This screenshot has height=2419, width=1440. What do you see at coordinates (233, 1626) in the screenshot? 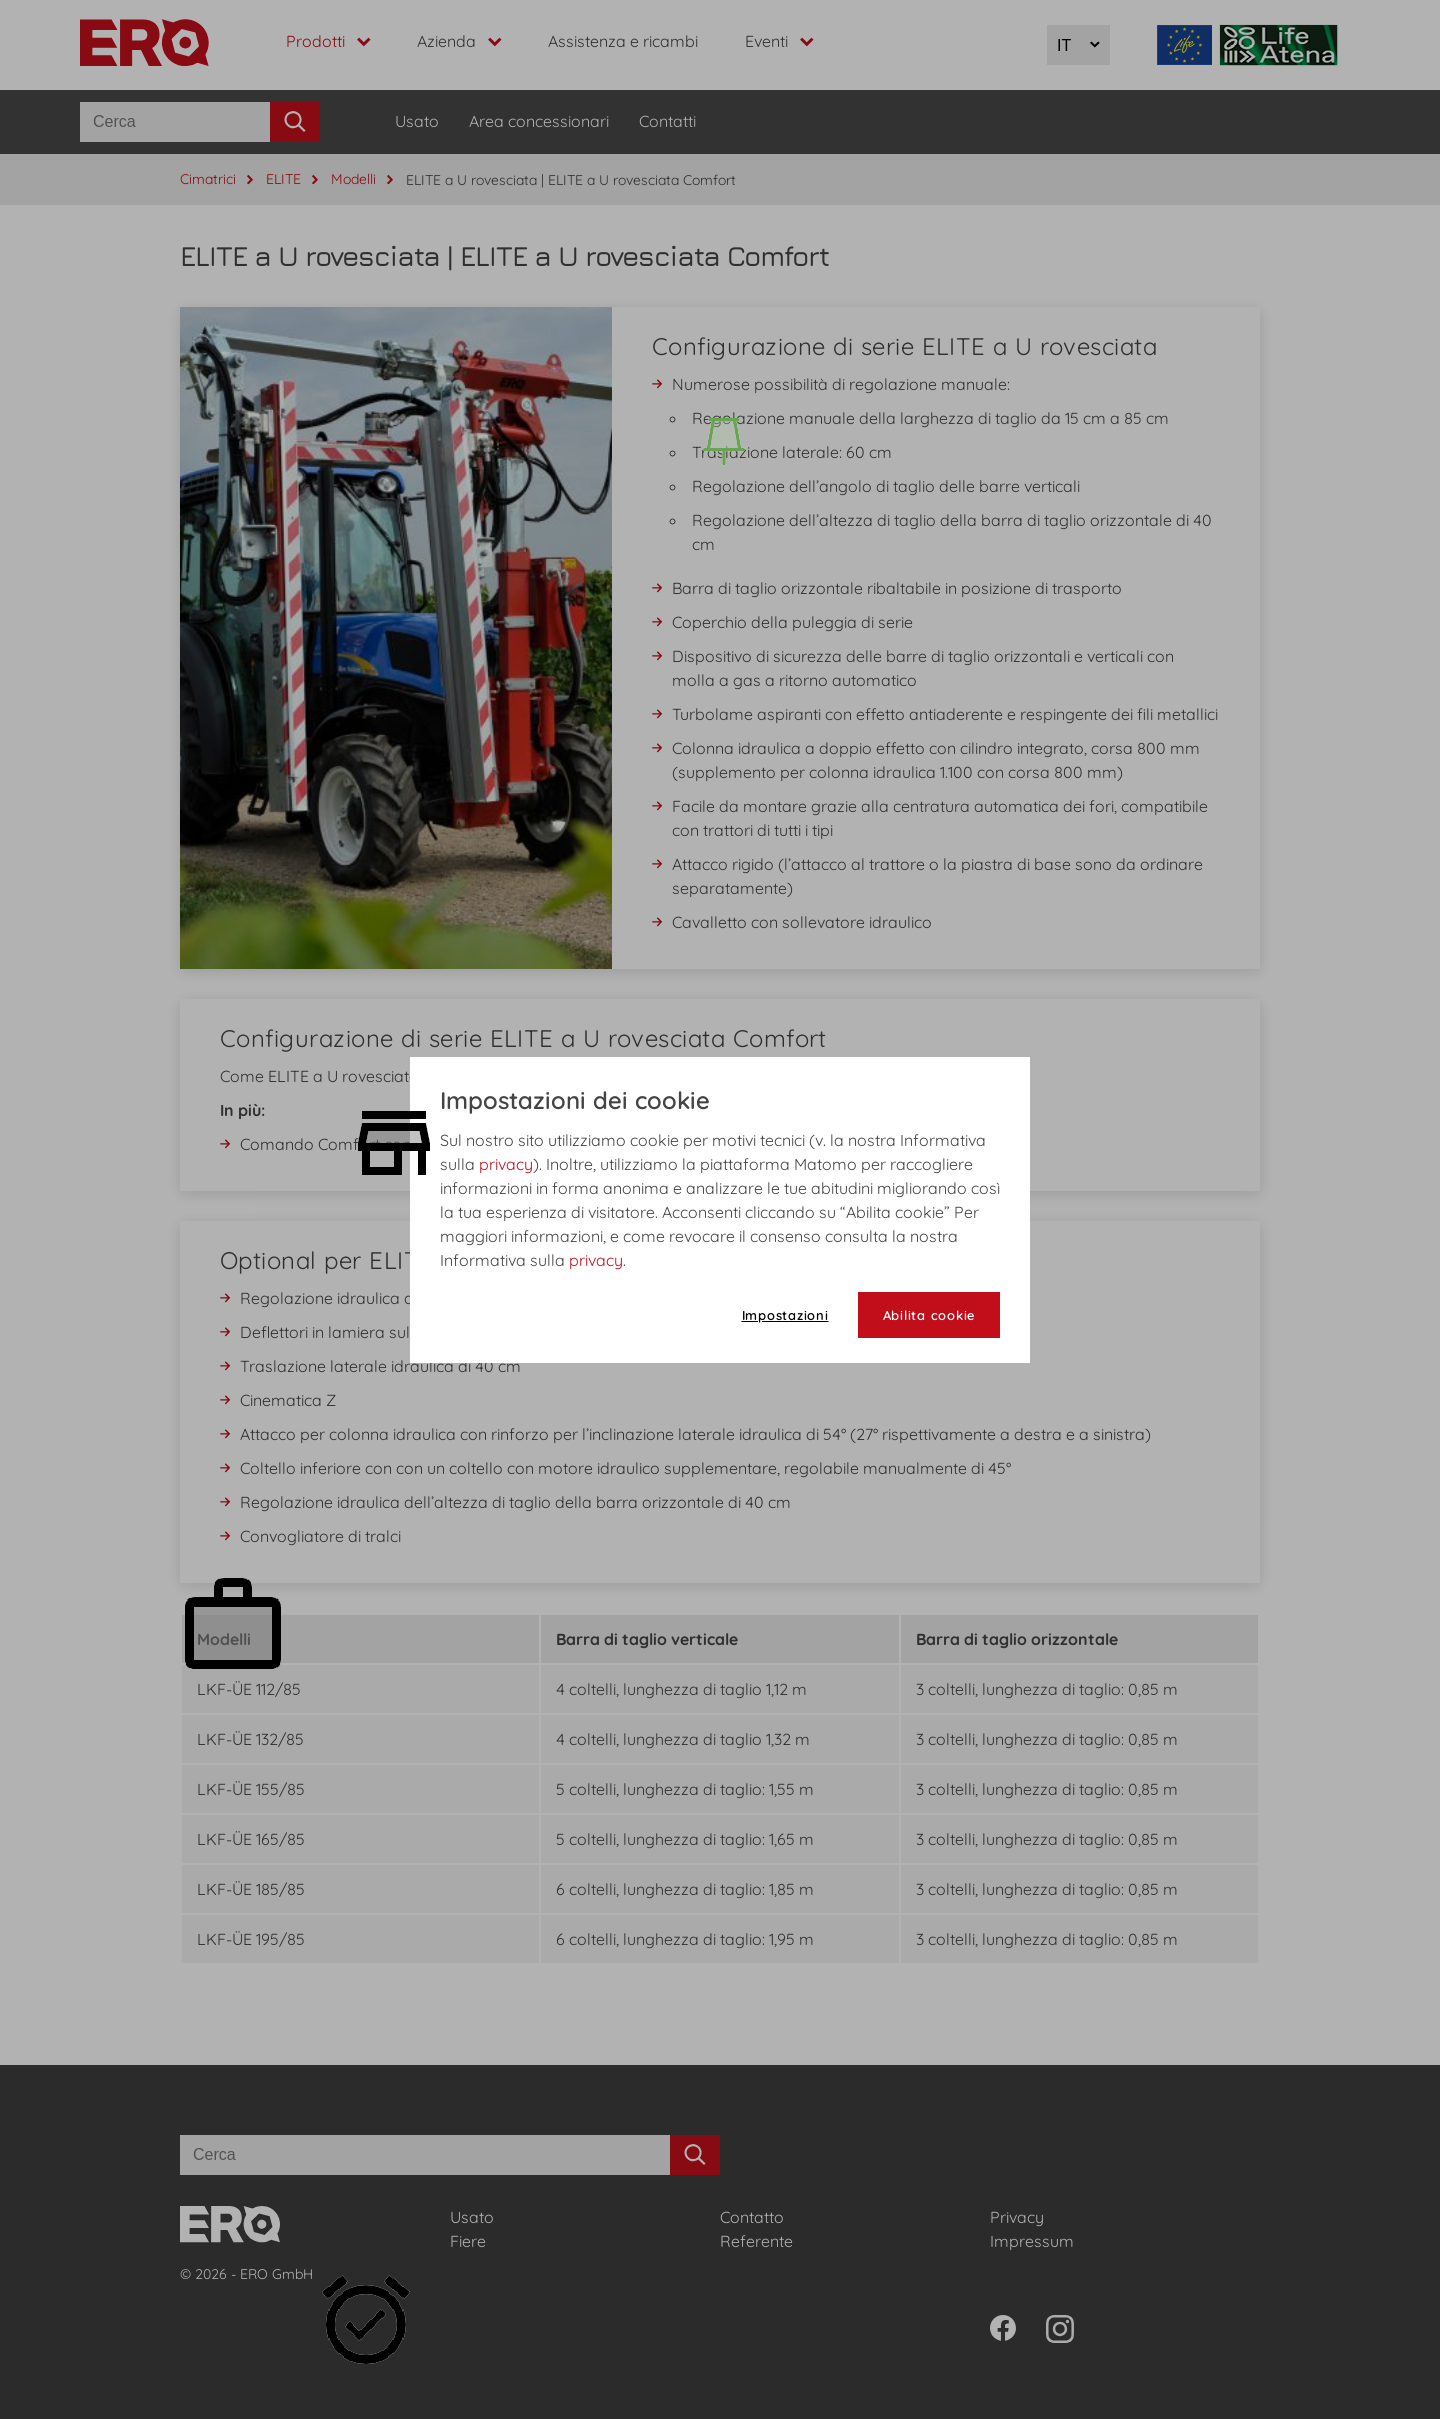
I see `access work-related files or documents` at bounding box center [233, 1626].